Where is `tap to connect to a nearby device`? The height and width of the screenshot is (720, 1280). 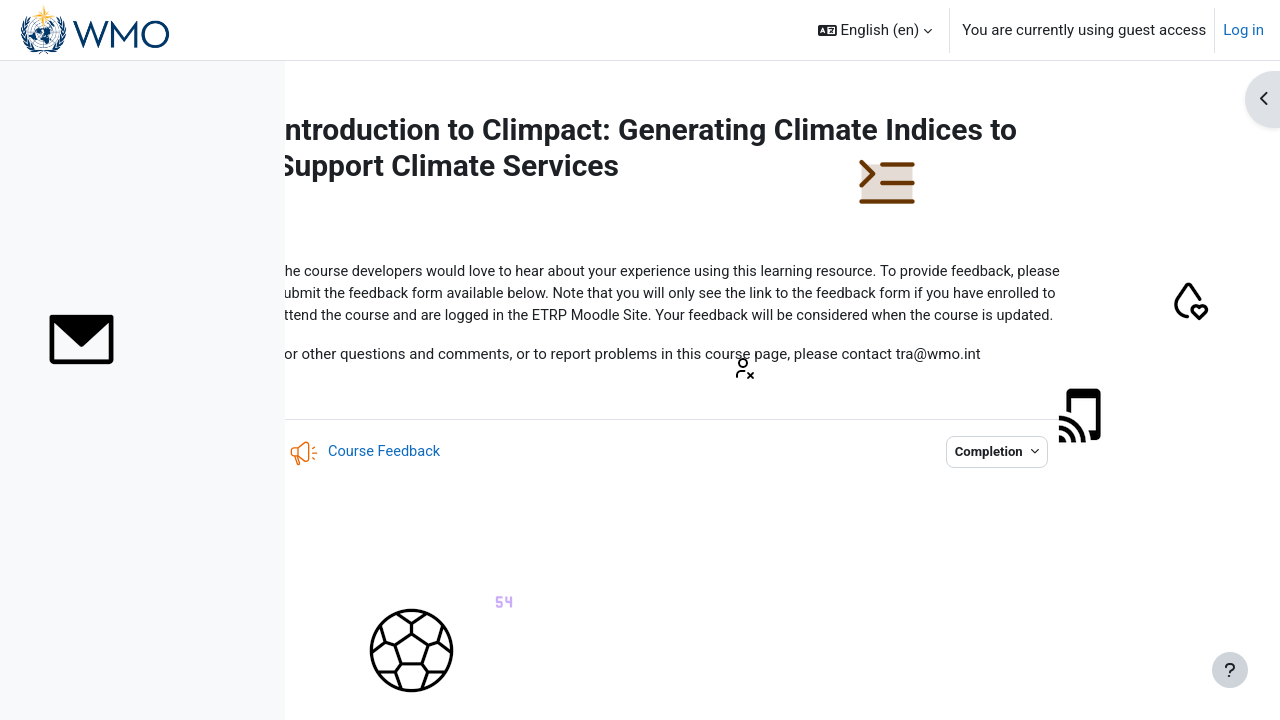
tap to connect to a nearby device is located at coordinates (1083, 415).